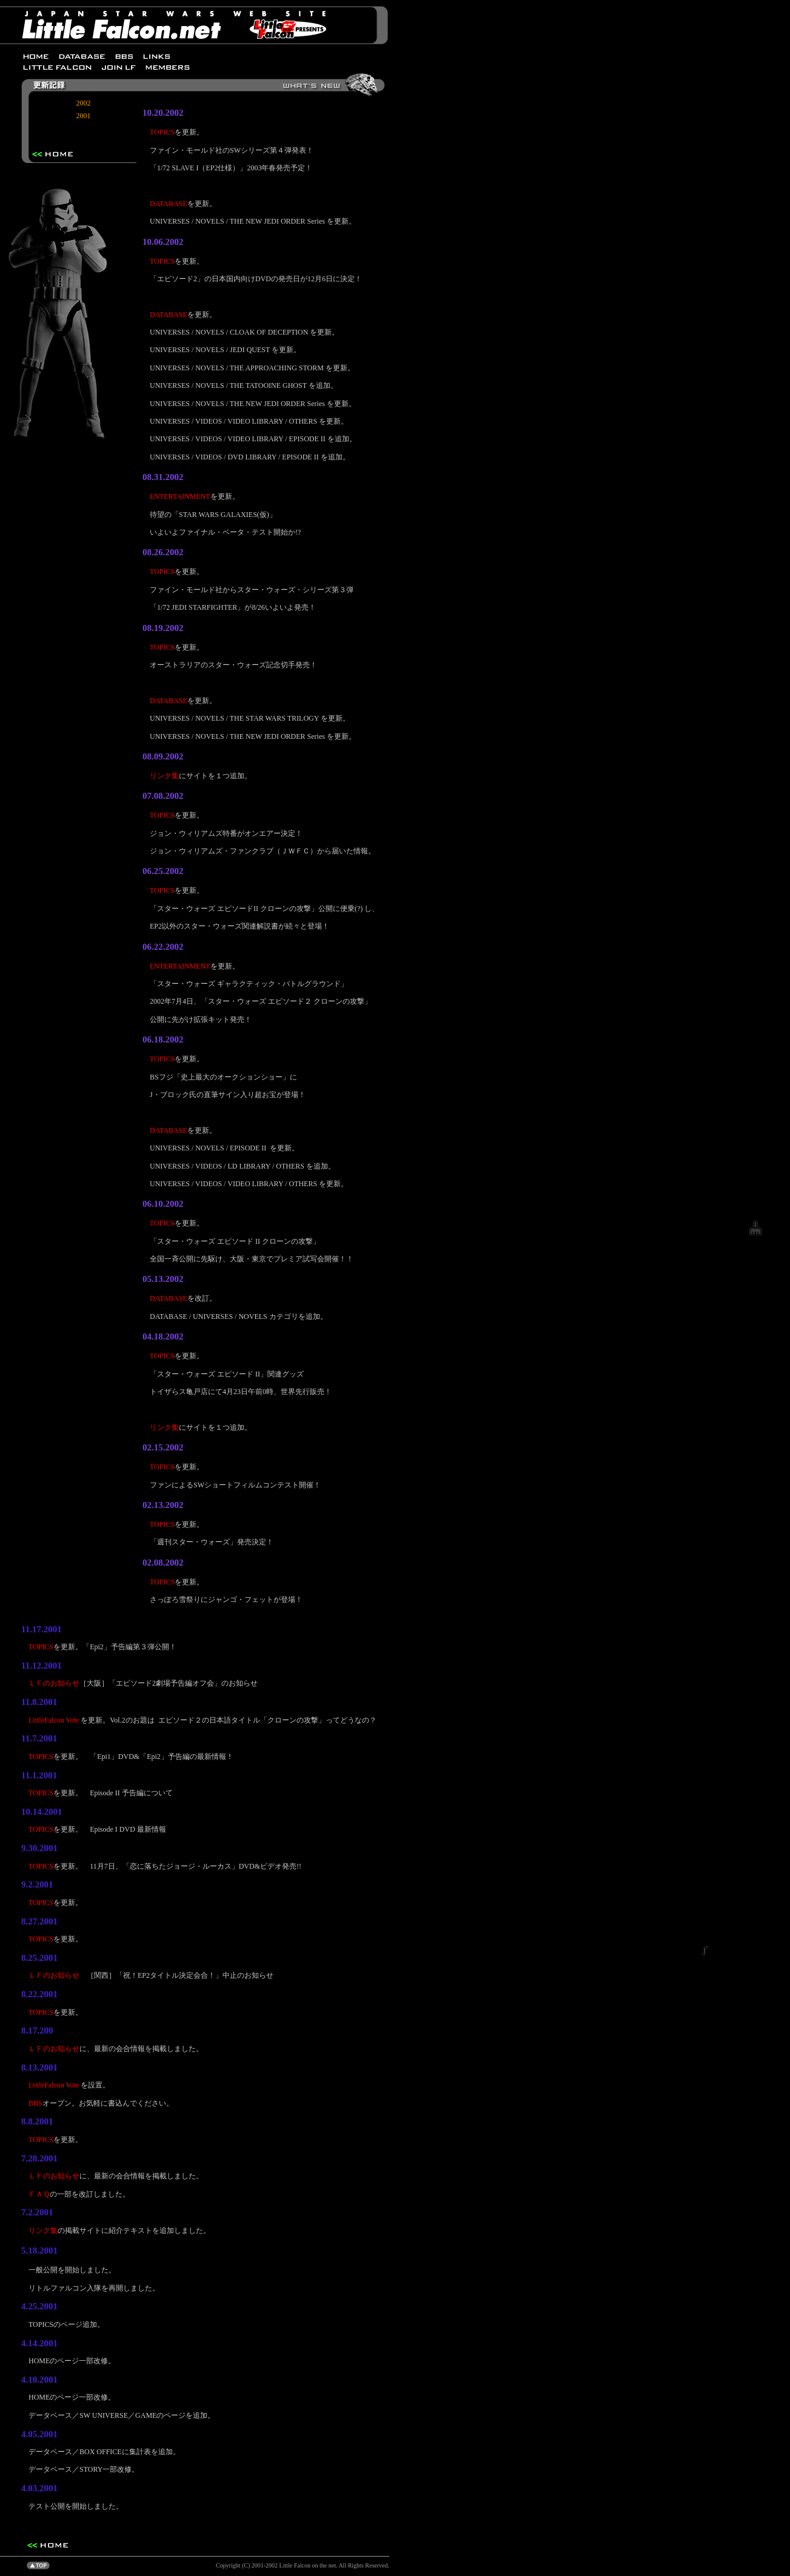 This screenshot has width=790, height=2576. I want to click on access cleaning or housekeeping services, so click(755, 1228).